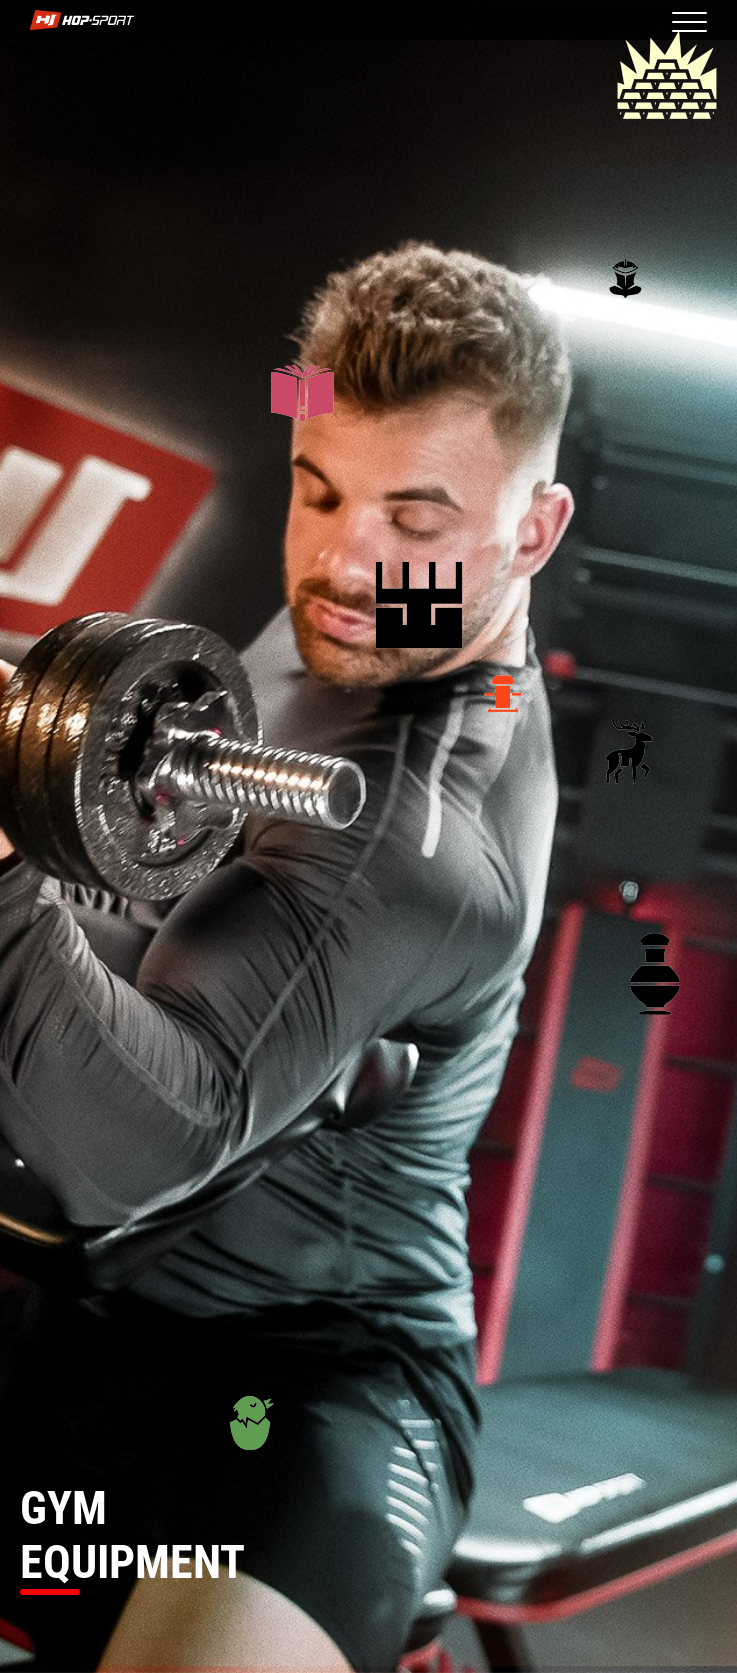 The image size is (737, 1673). What do you see at coordinates (419, 605) in the screenshot?
I see `castle or fortress icon for strategy games` at bounding box center [419, 605].